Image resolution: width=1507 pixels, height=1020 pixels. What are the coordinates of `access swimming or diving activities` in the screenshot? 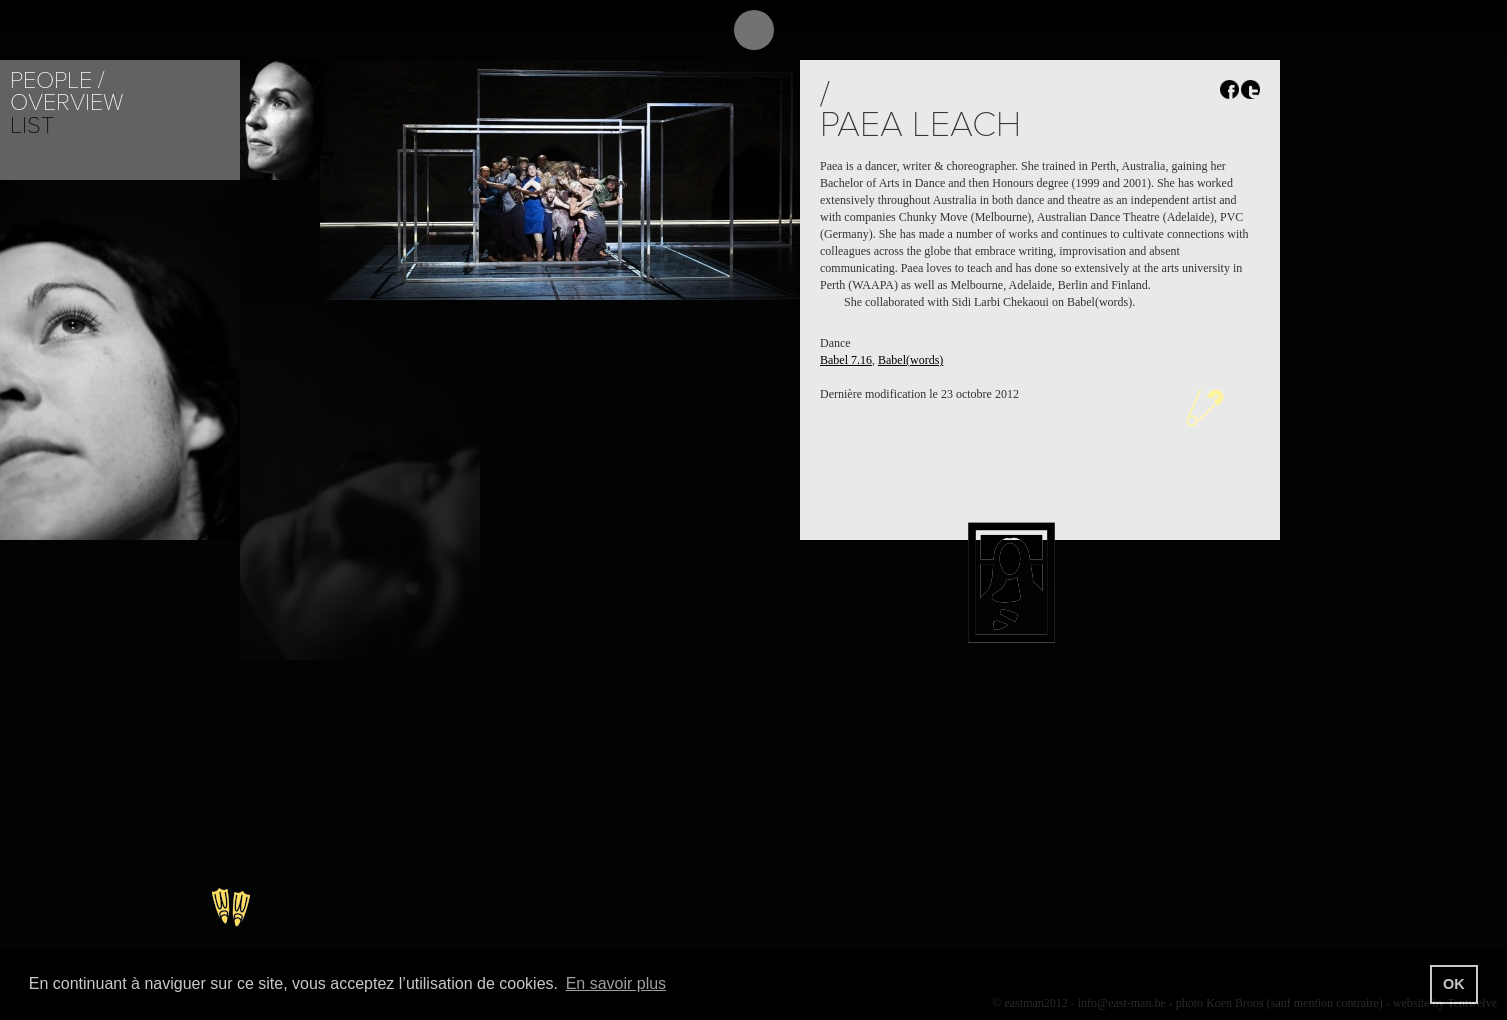 It's located at (231, 907).